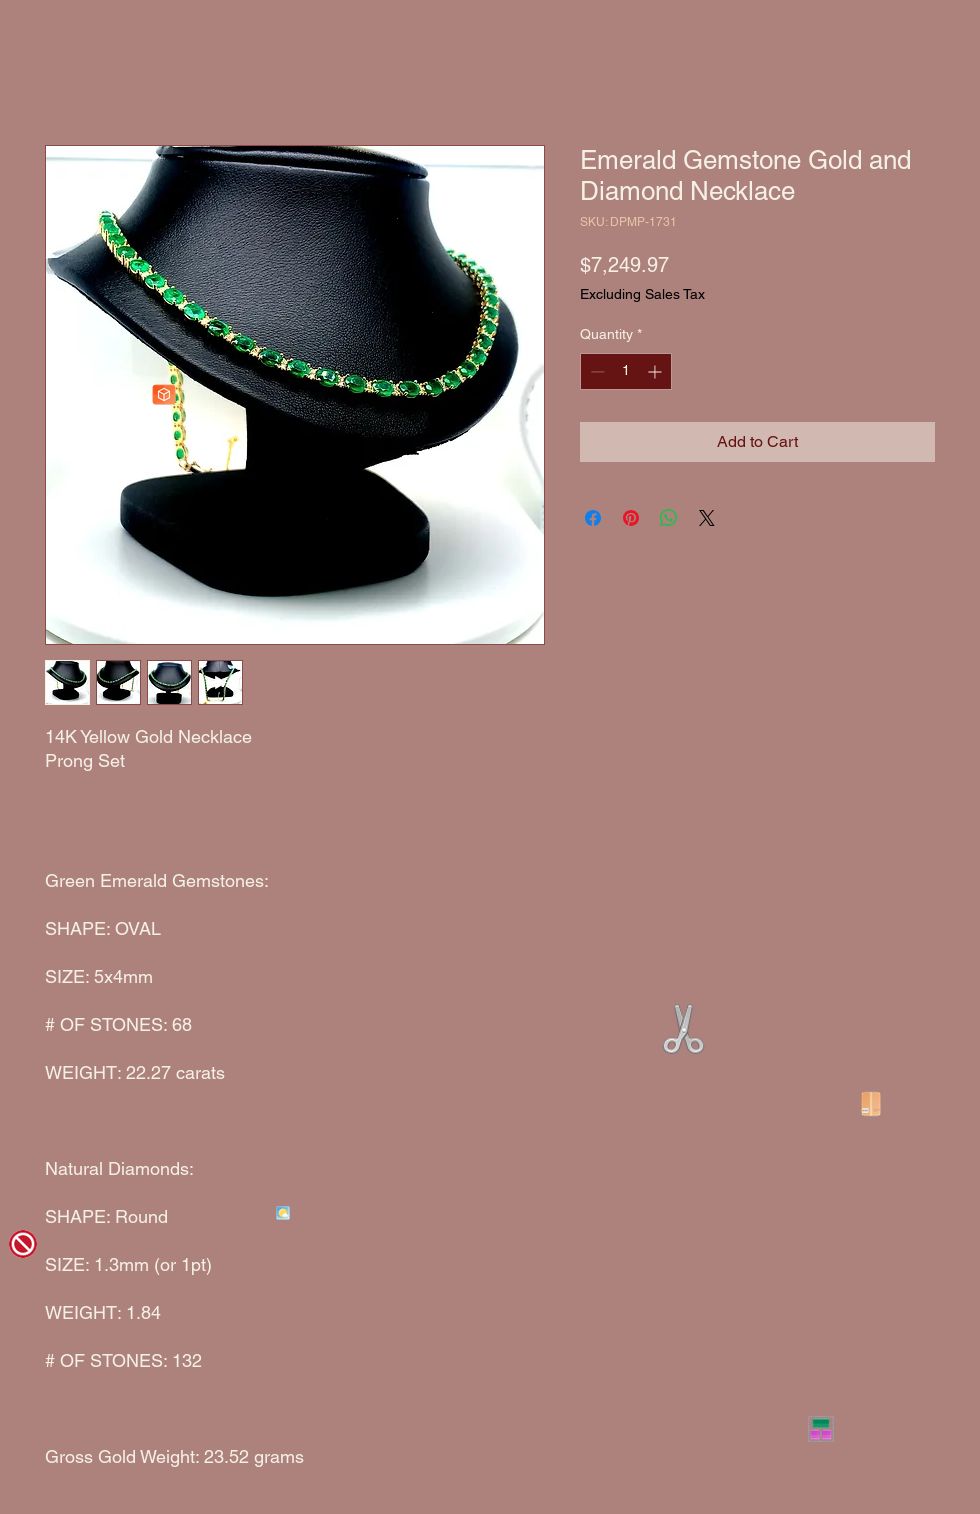 This screenshot has height=1514, width=980. What do you see at coordinates (683, 1029) in the screenshot?
I see `cut selected content to clipboard` at bounding box center [683, 1029].